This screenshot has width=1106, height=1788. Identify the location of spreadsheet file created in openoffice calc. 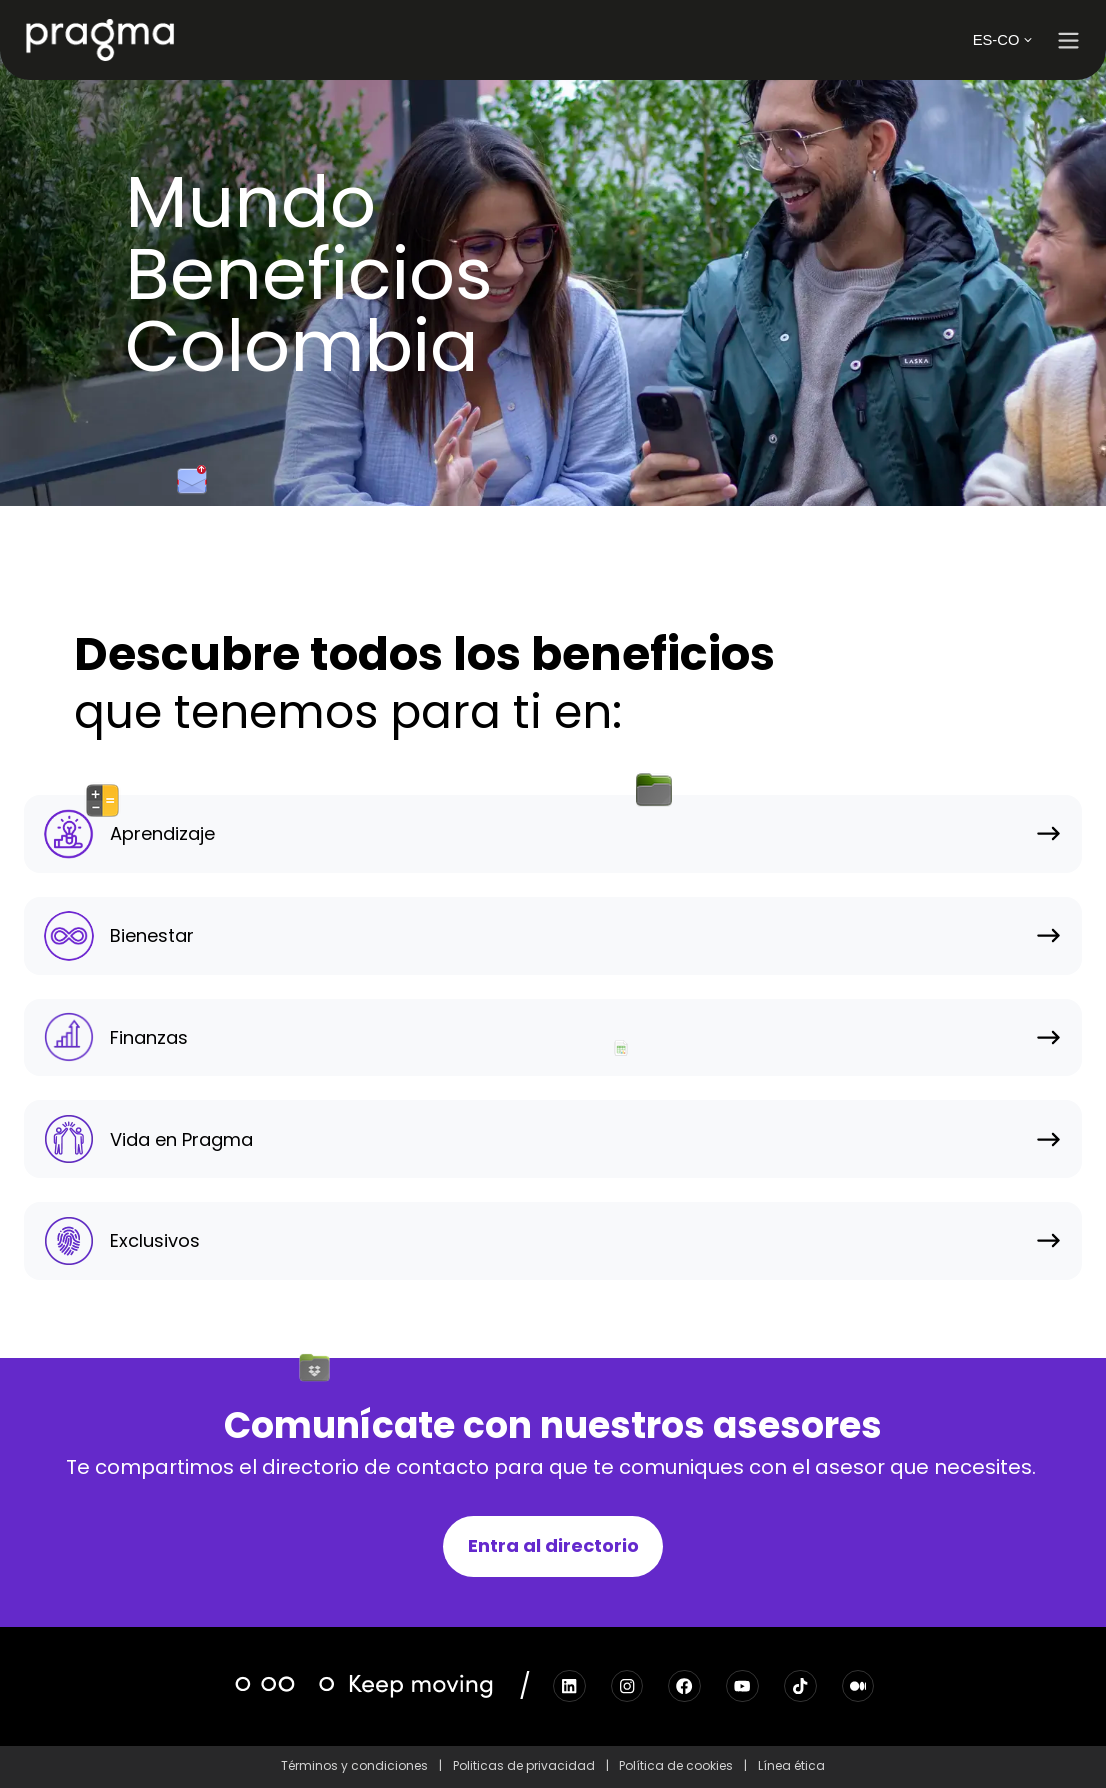
(621, 1048).